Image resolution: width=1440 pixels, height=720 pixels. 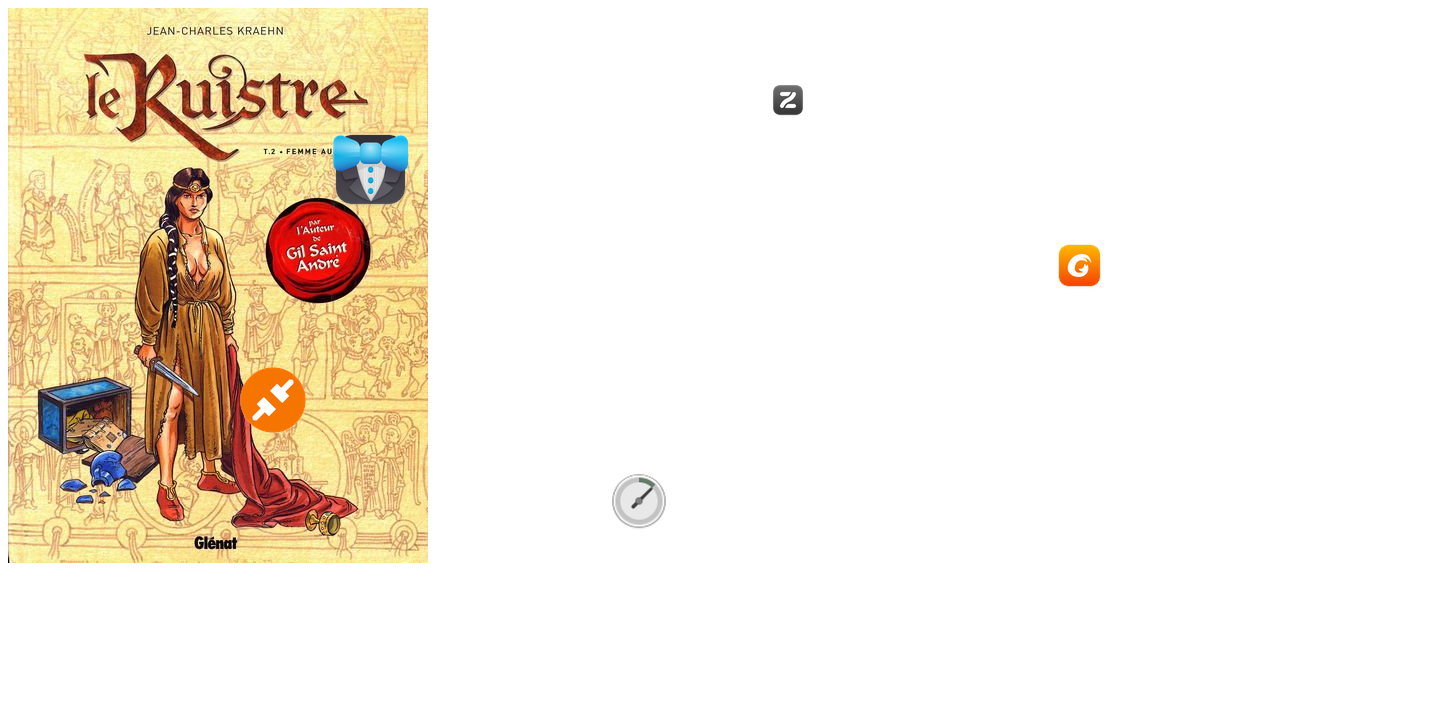 I want to click on open sysprof system profiler, so click(x=639, y=501).